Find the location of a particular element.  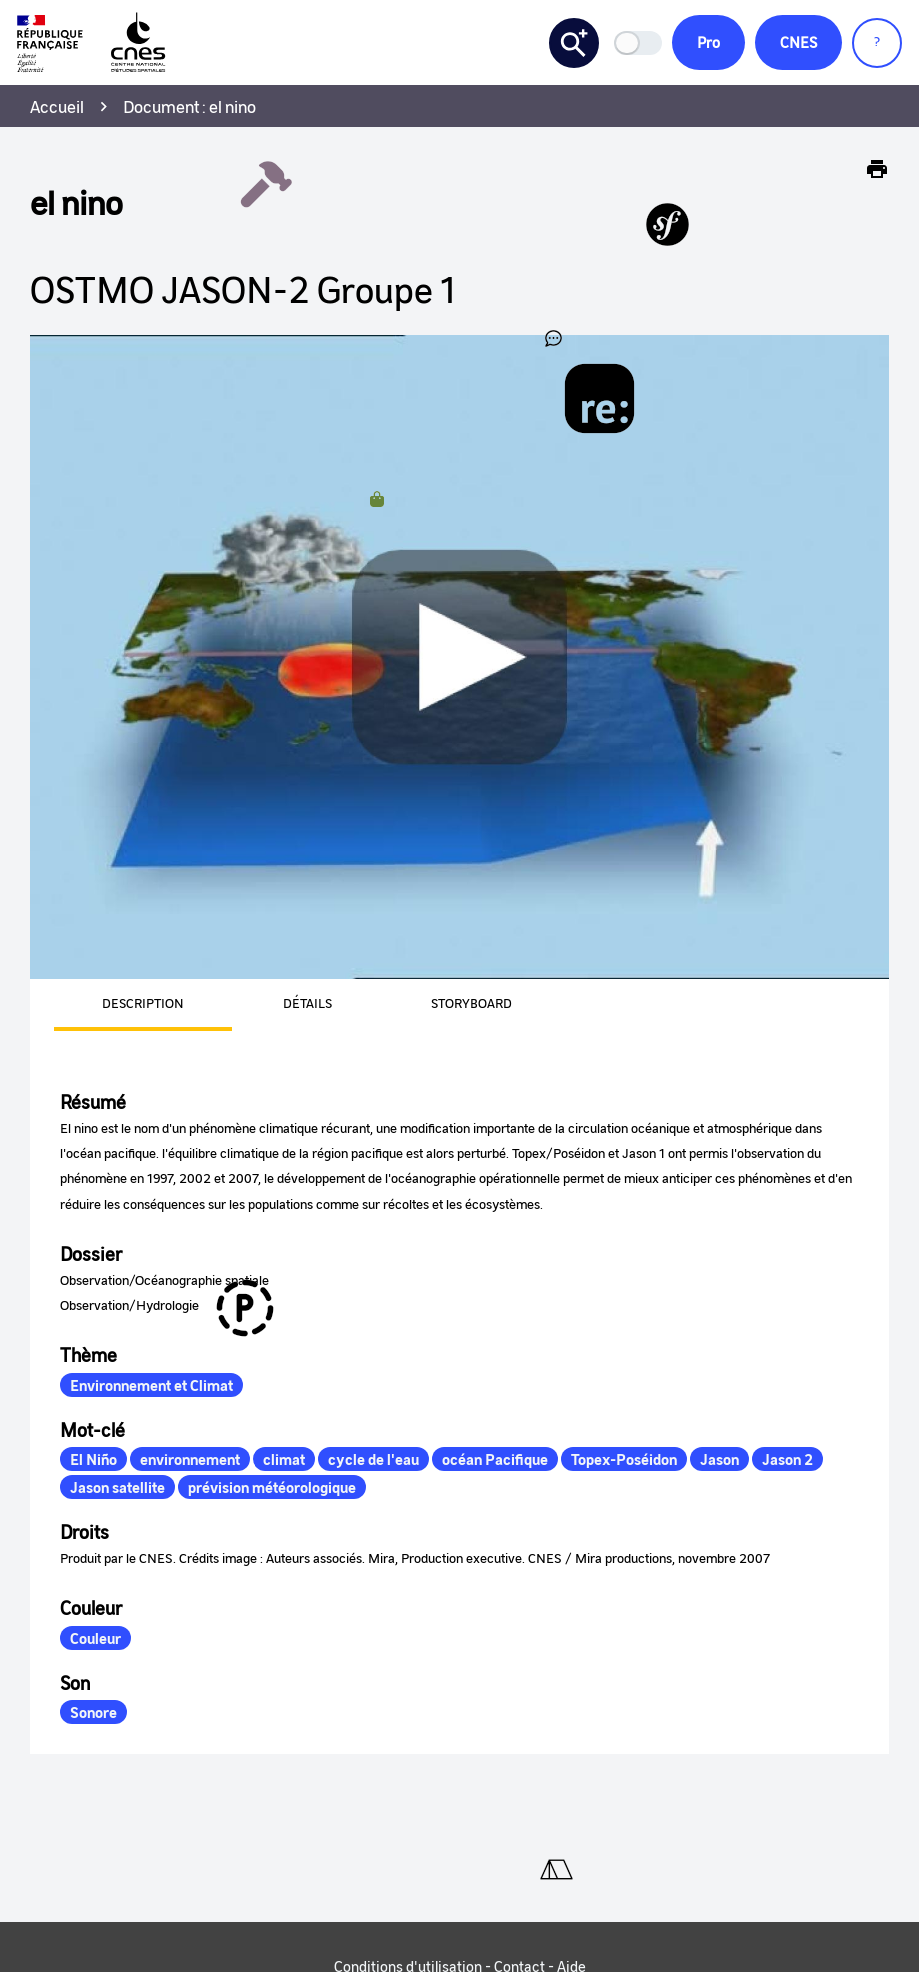

indicates parking location or zone is located at coordinates (245, 1308).